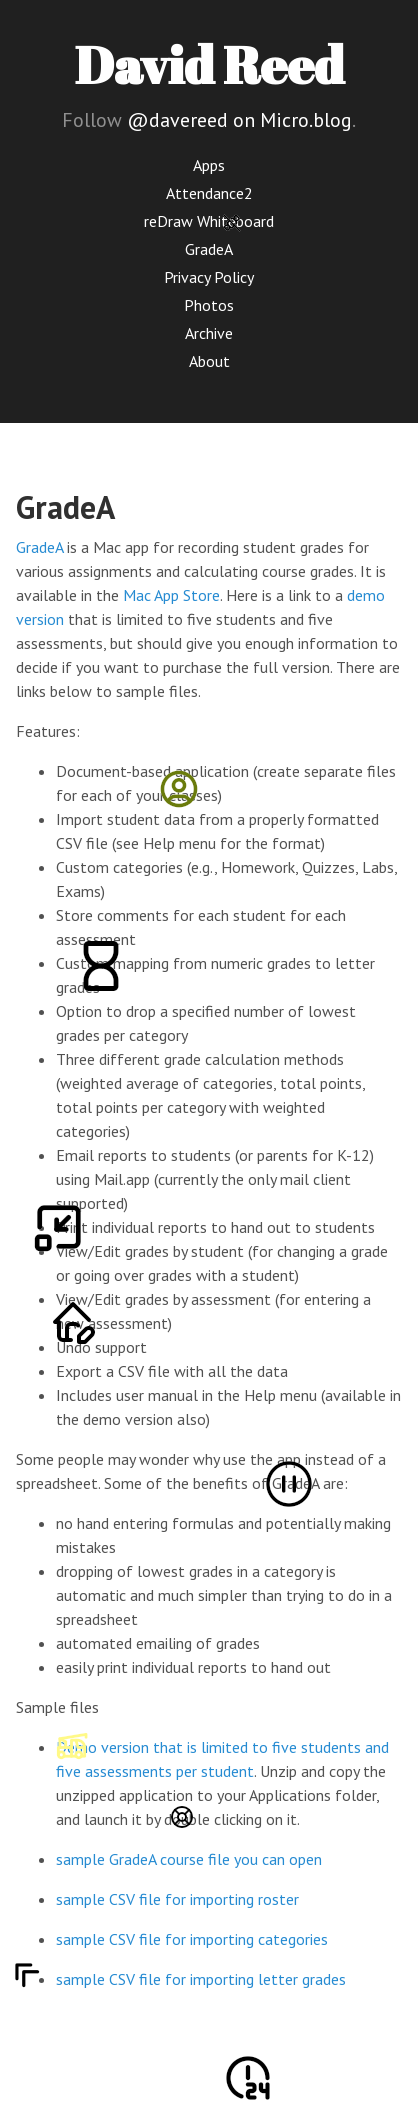 The width and height of the screenshot is (418, 2119). Describe the element at coordinates (71, 1747) in the screenshot. I see `request a tow truck service` at that location.